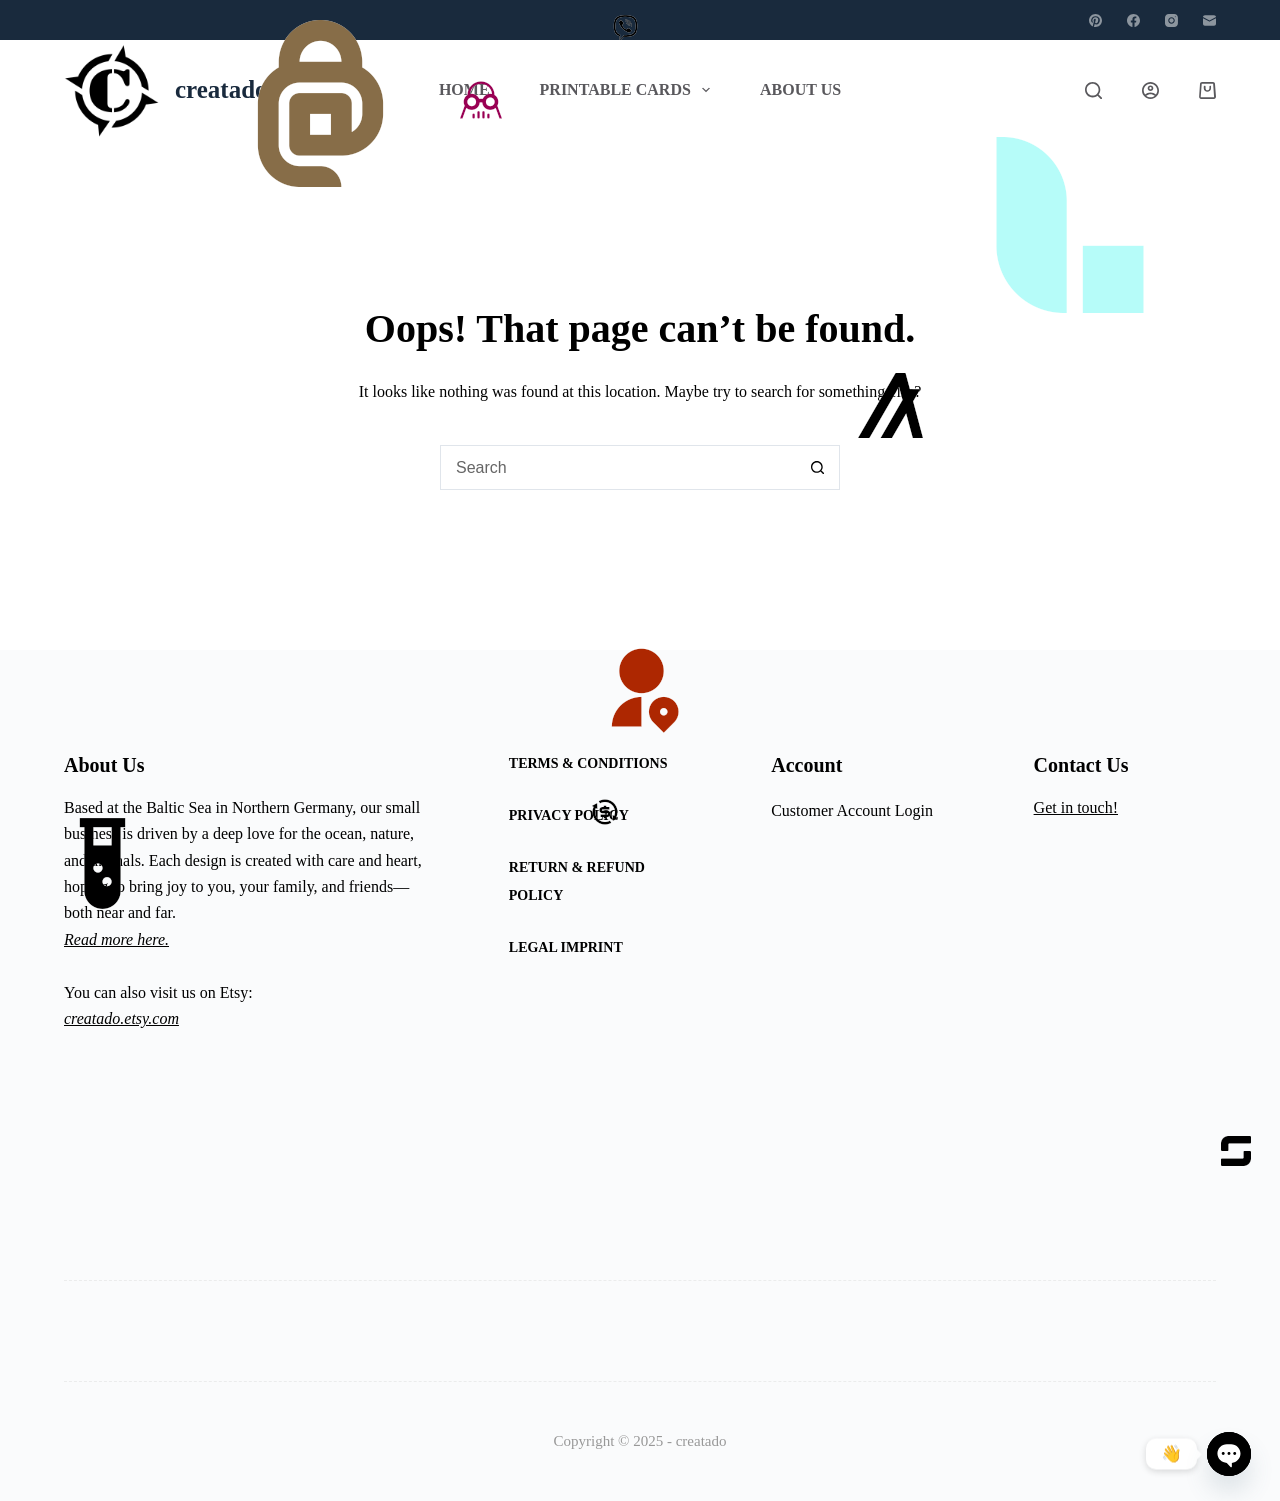 The image size is (1280, 1501). Describe the element at coordinates (481, 100) in the screenshot. I see `toggle dark mode extension` at that location.